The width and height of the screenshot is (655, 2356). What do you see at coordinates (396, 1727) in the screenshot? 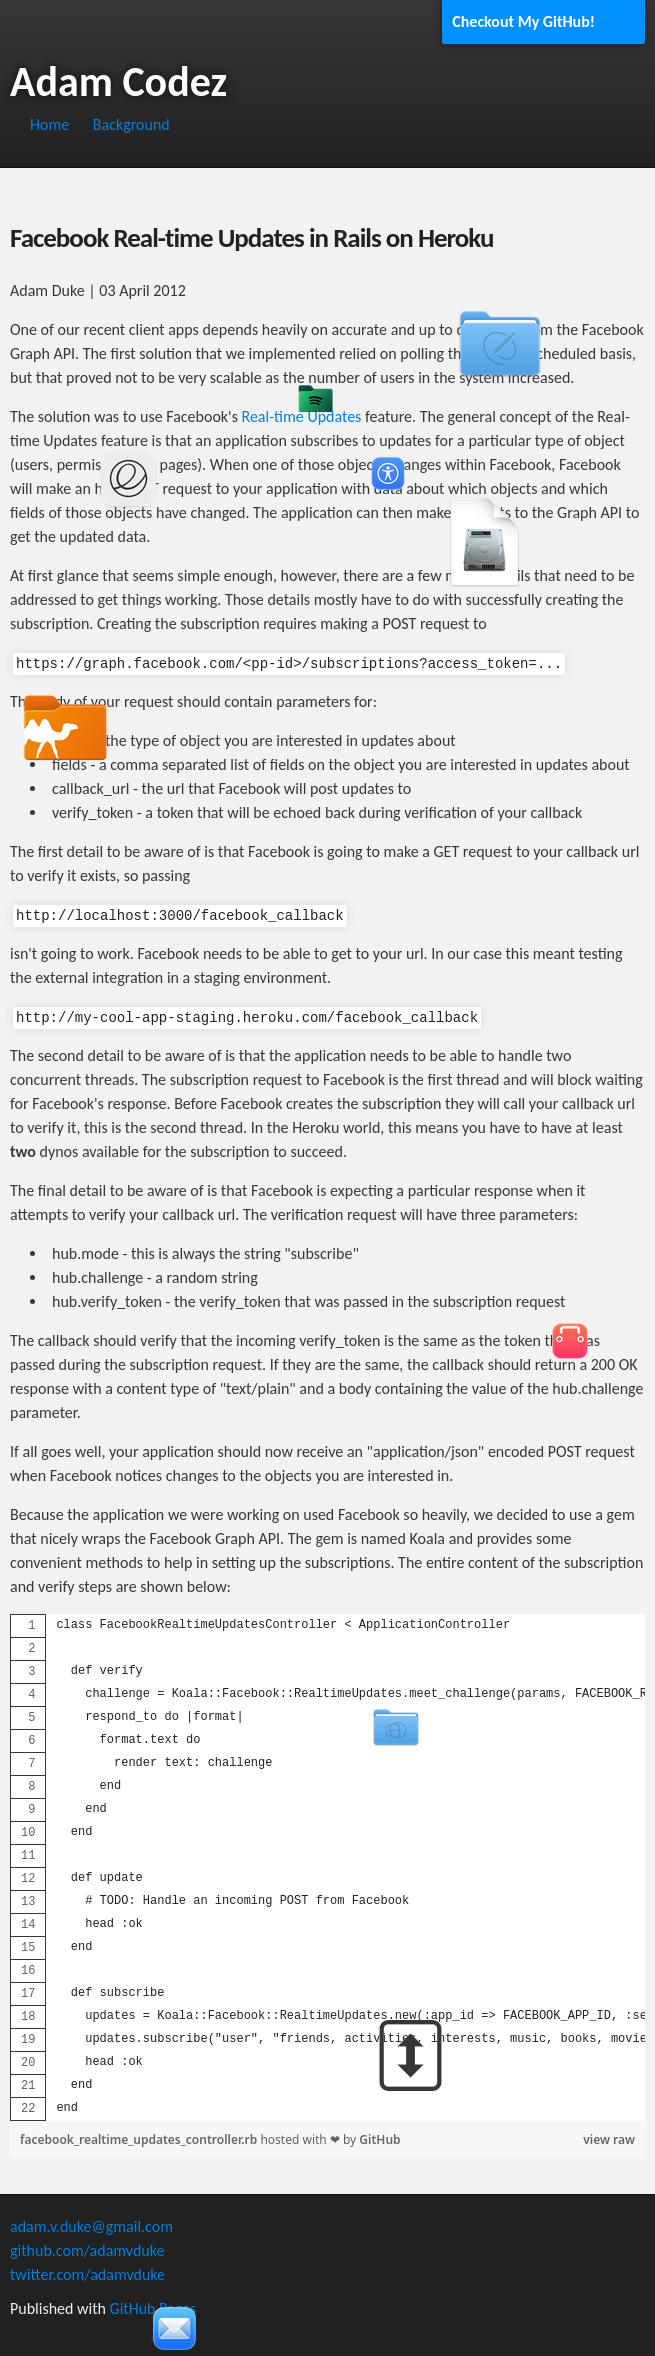
I see `open typos 2024 folder` at bounding box center [396, 1727].